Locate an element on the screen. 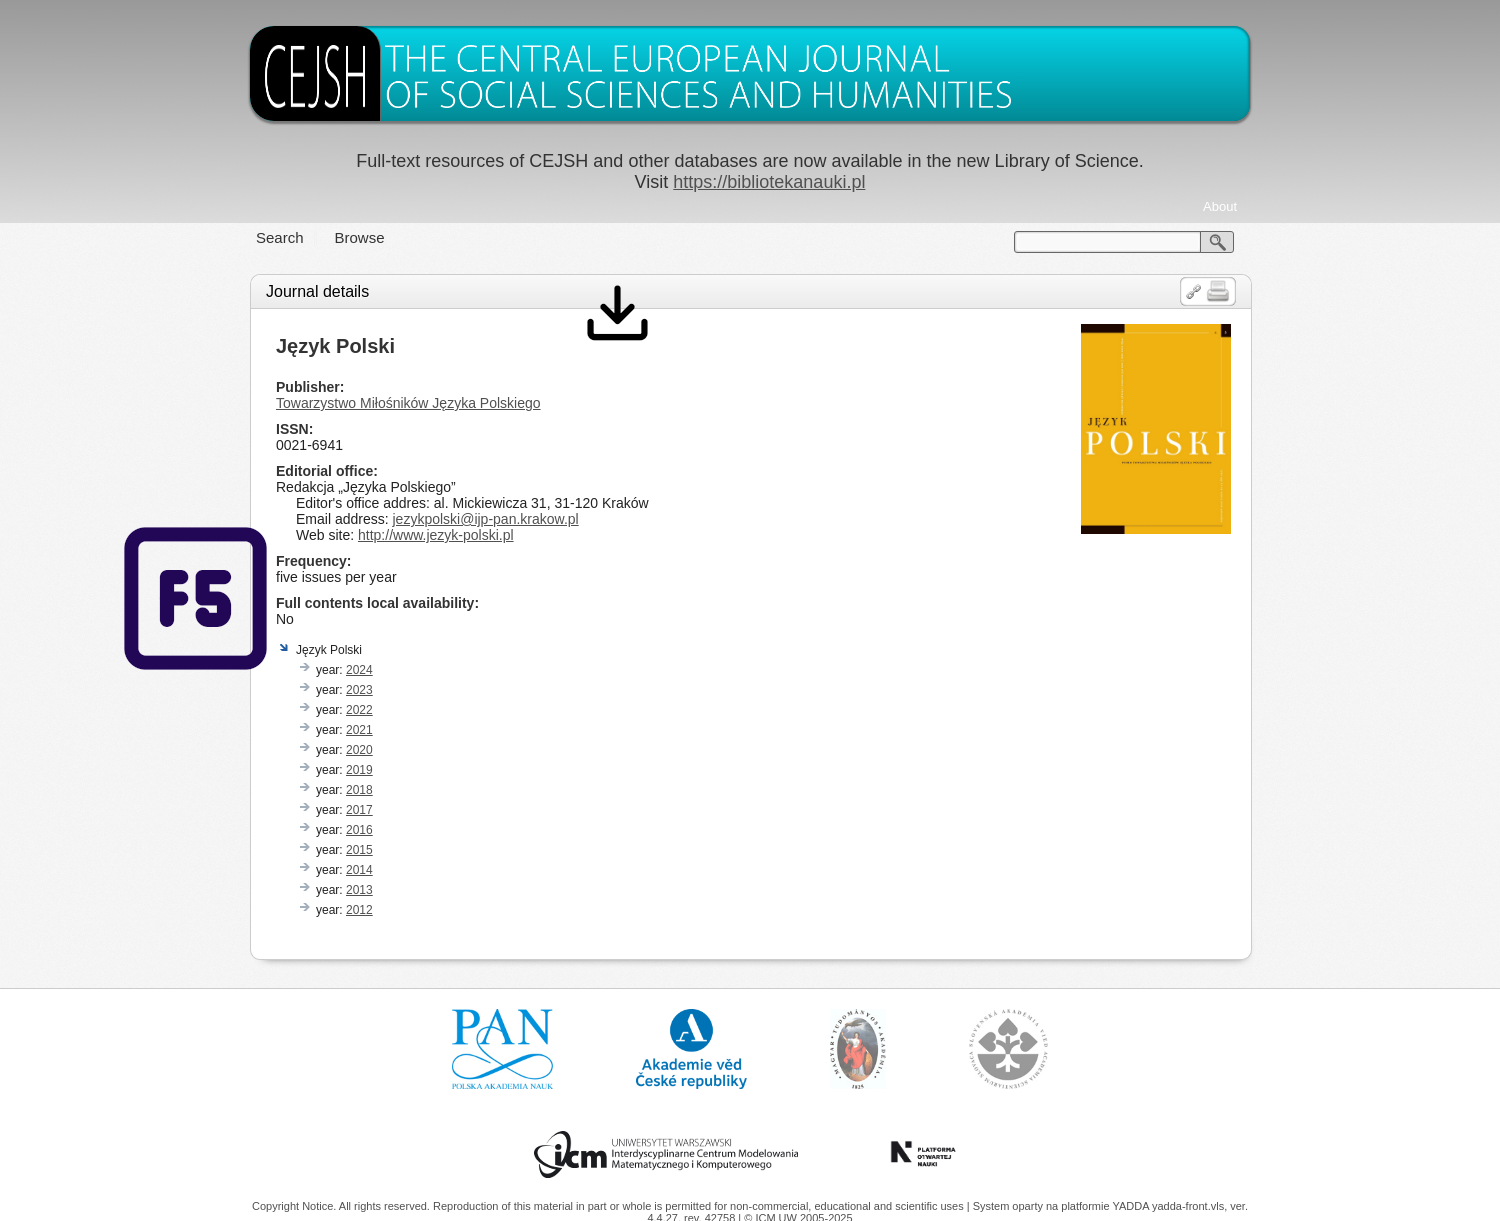 The image size is (1500, 1221). refresh or reload the current page is located at coordinates (195, 598).